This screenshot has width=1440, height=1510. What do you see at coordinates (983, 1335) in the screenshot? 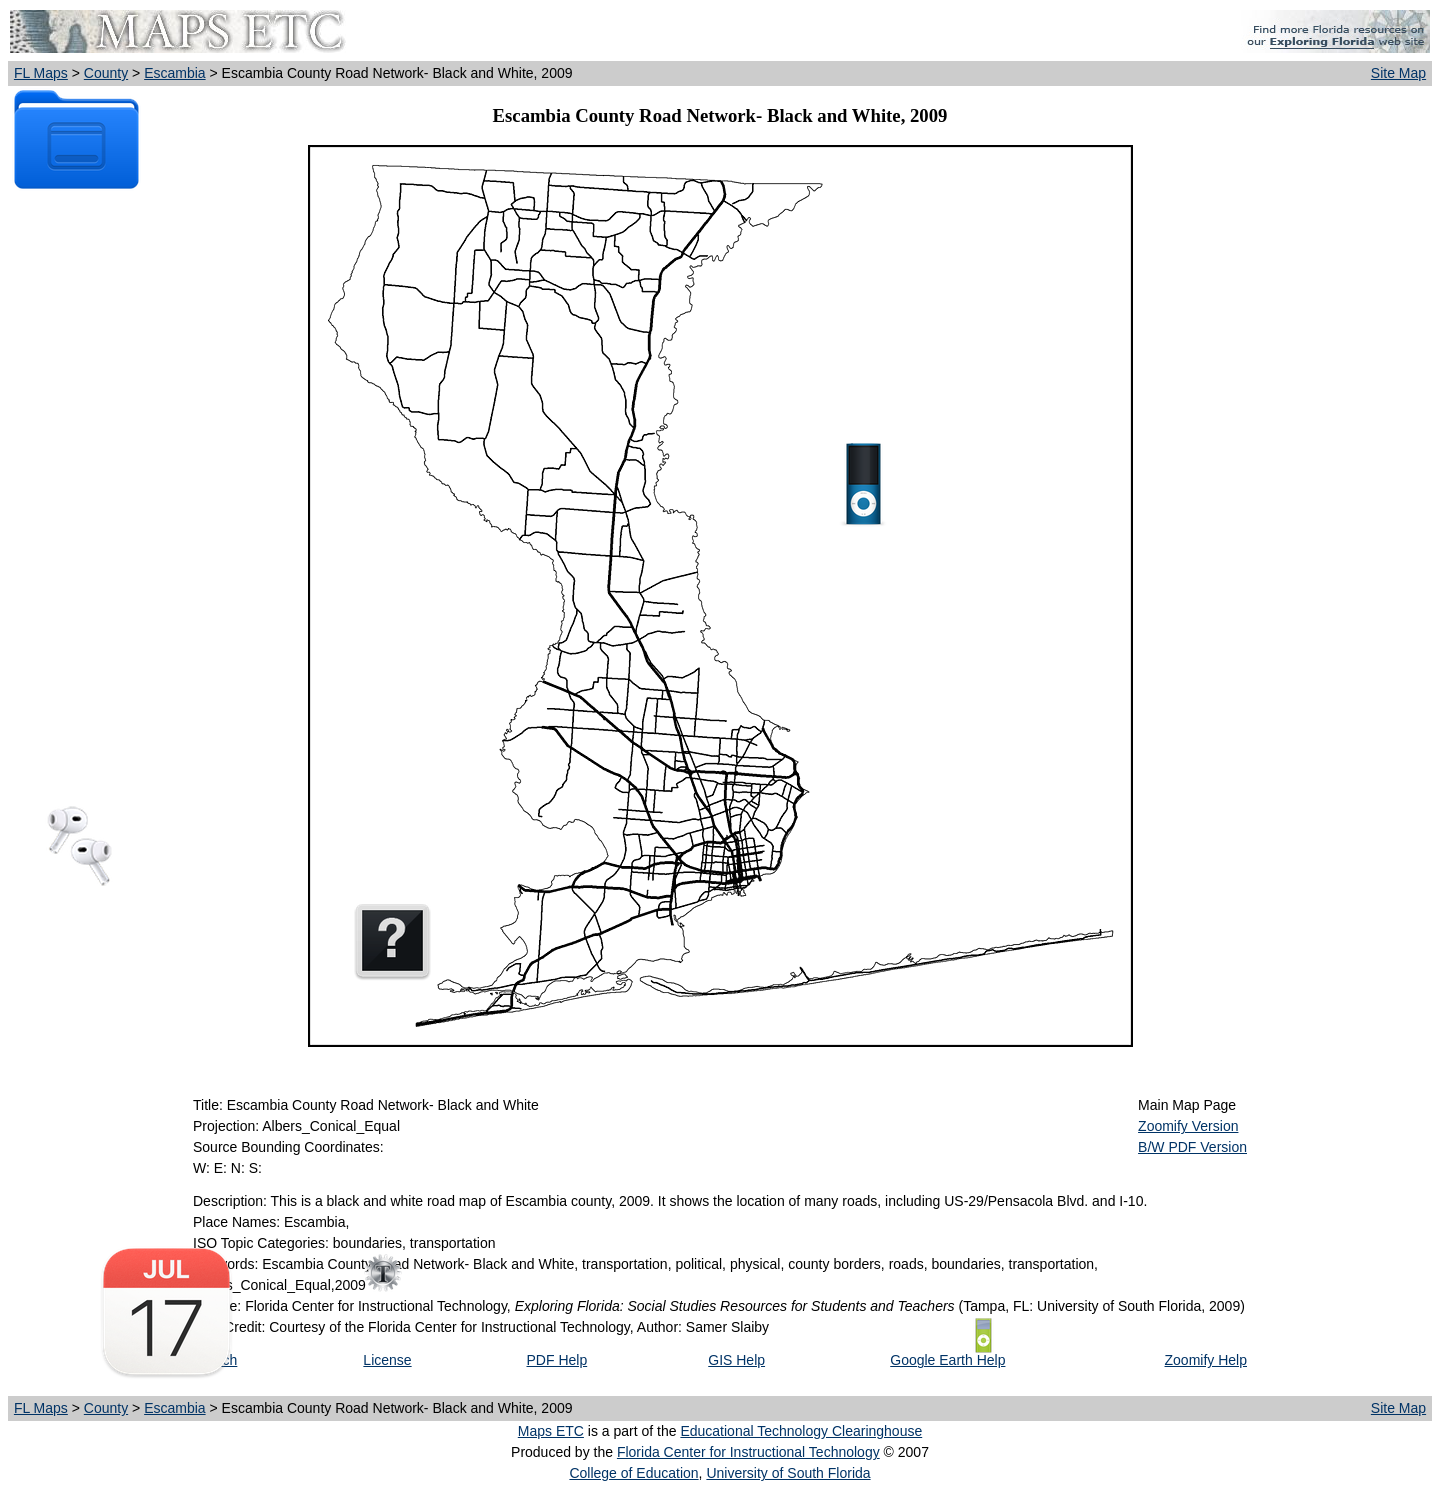
I see `iPod nano device in green color` at bounding box center [983, 1335].